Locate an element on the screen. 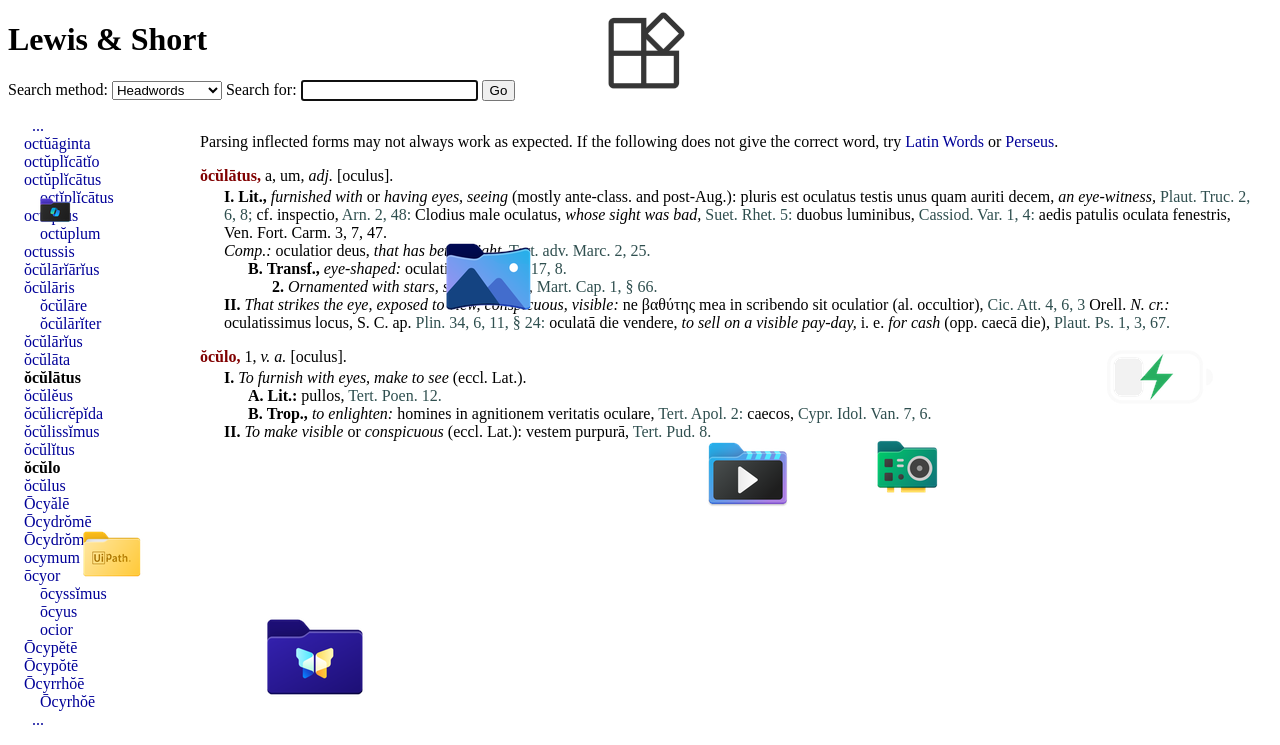 Image resolution: width=1280 pixels, height=745 pixels. open your movies folder is located at coordinates (747, 475).